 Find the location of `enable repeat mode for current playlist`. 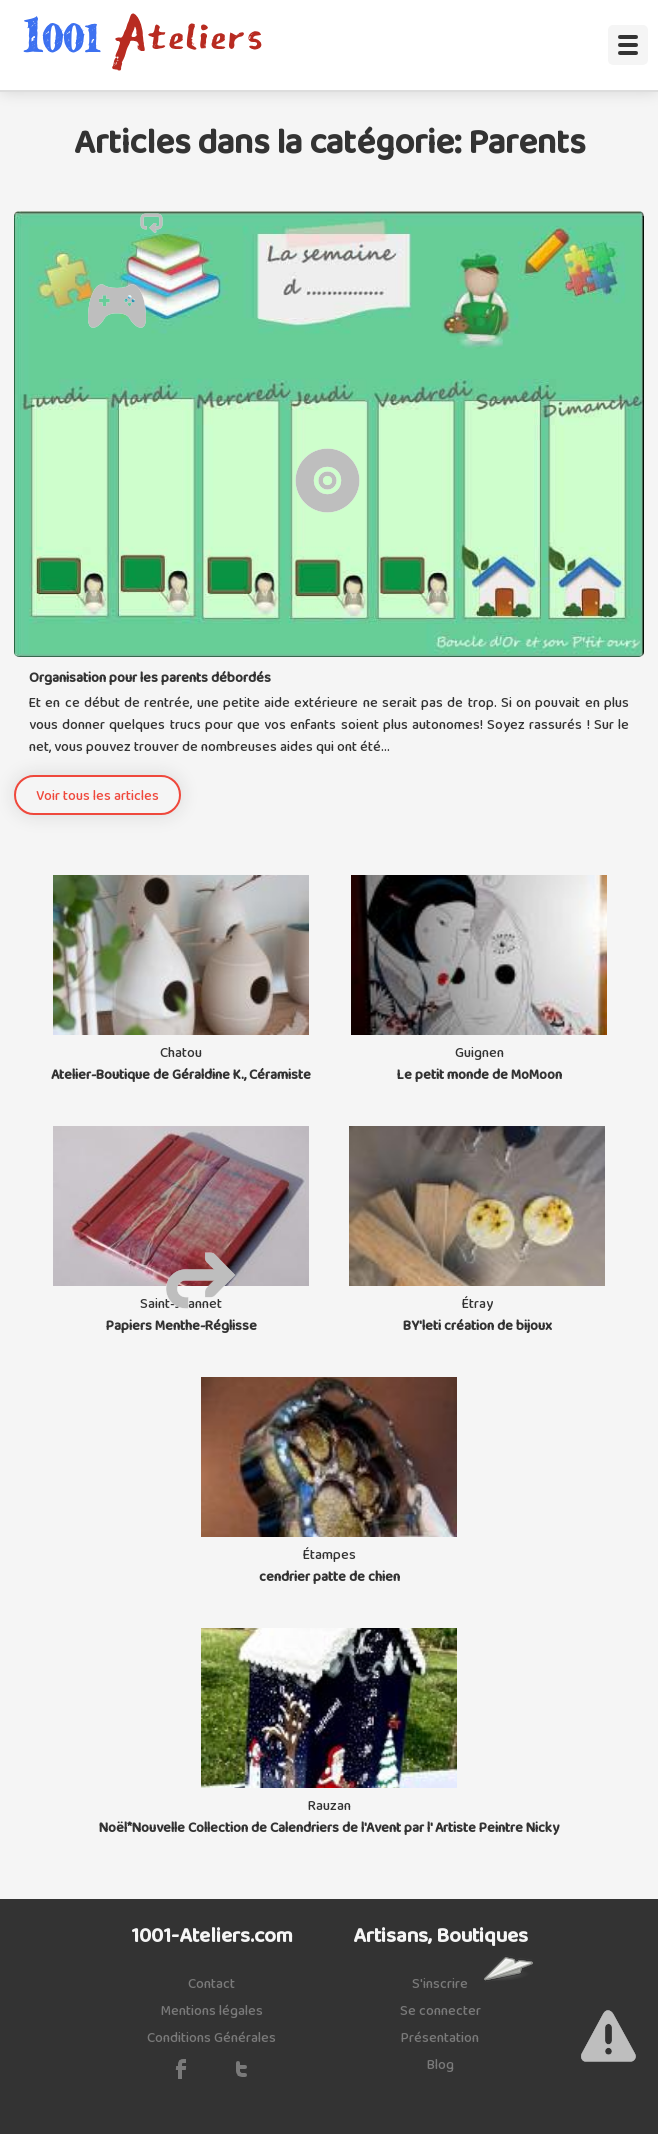

enable repeat mode for current playlist is located at coordinates (151, 221).